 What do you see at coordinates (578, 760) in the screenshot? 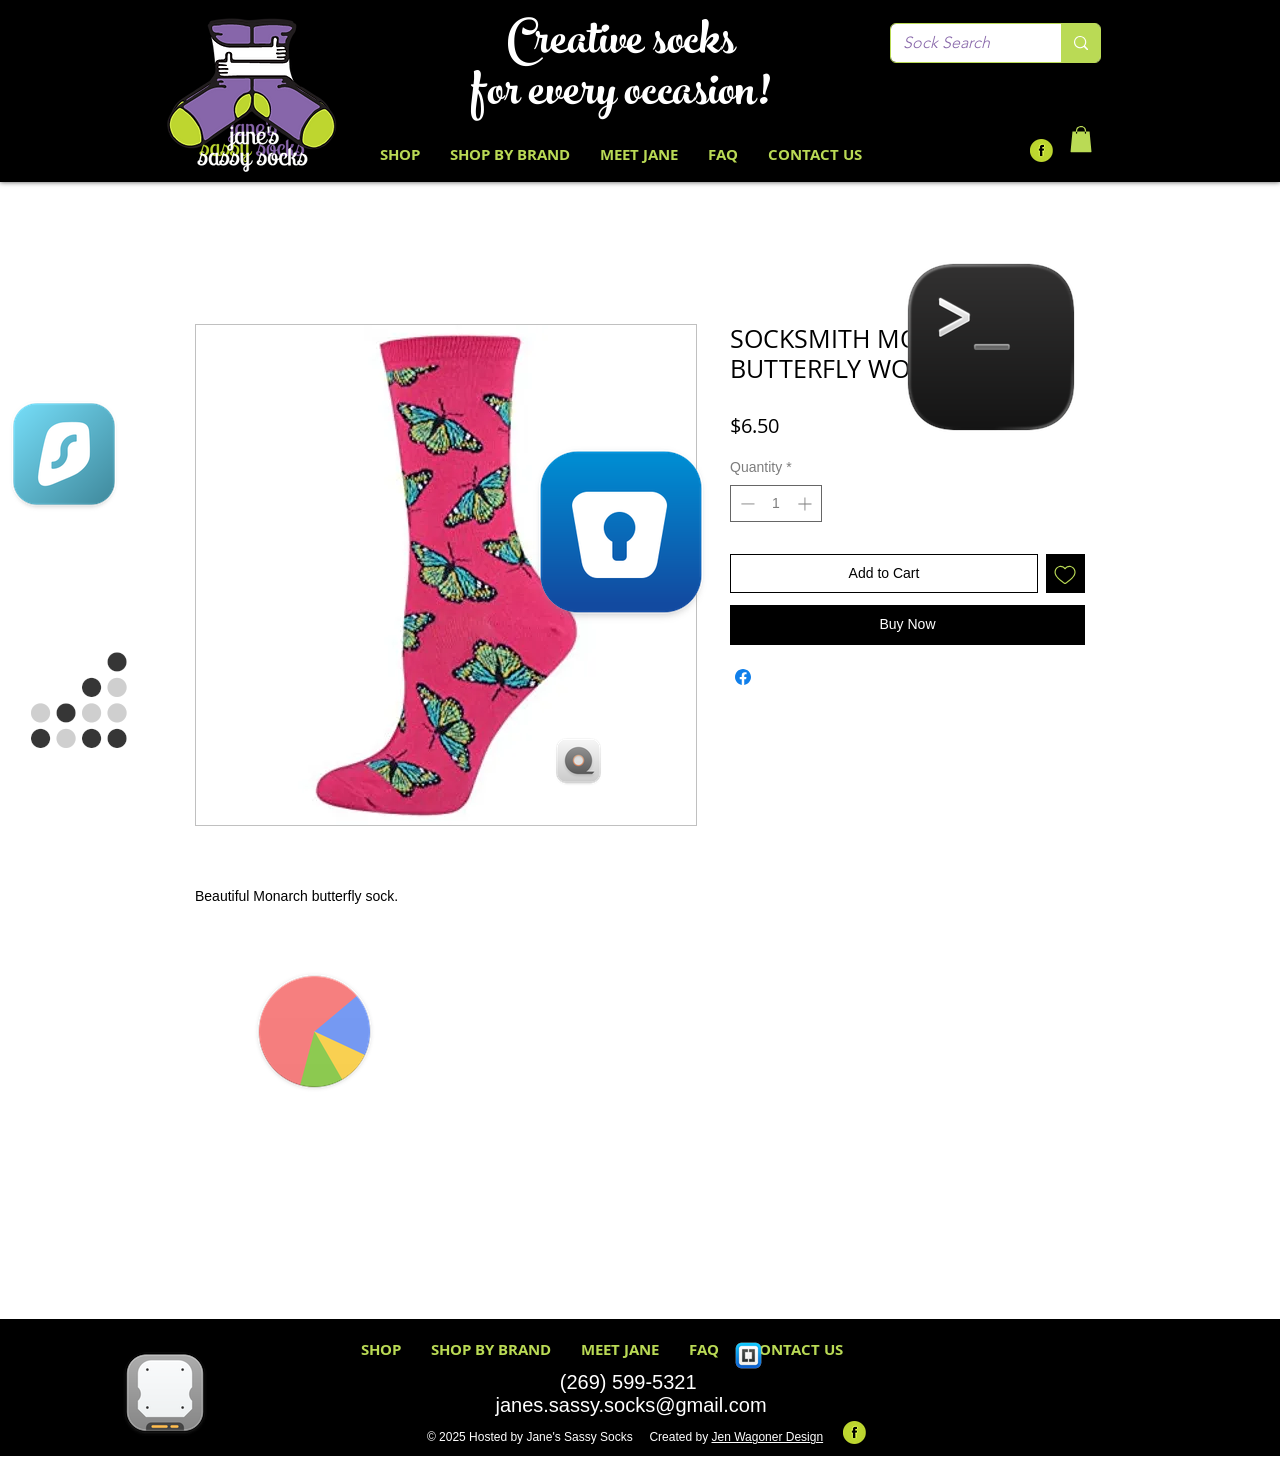
I see `open flatseal to manage flatpak permissions` at bounding box center [578, 760].